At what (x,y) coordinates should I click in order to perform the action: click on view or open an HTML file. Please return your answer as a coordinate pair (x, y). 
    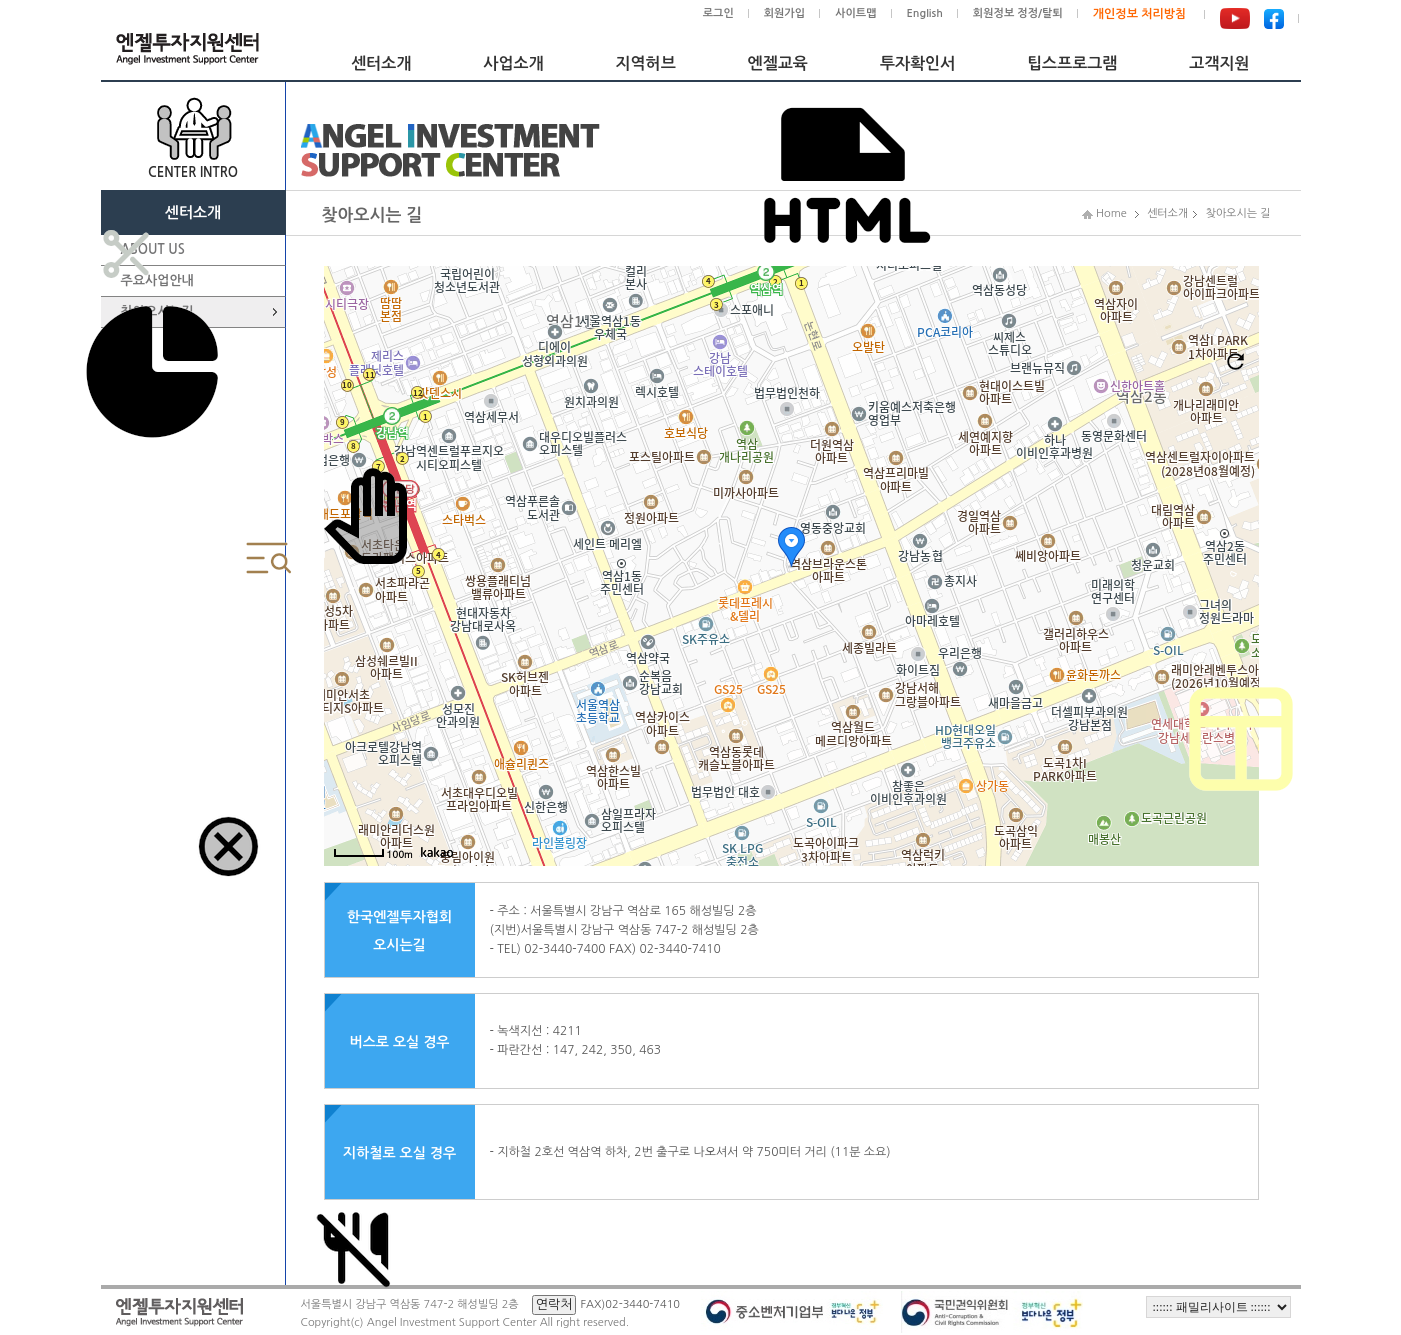
    Looking at the image, I should click on (843, 181).